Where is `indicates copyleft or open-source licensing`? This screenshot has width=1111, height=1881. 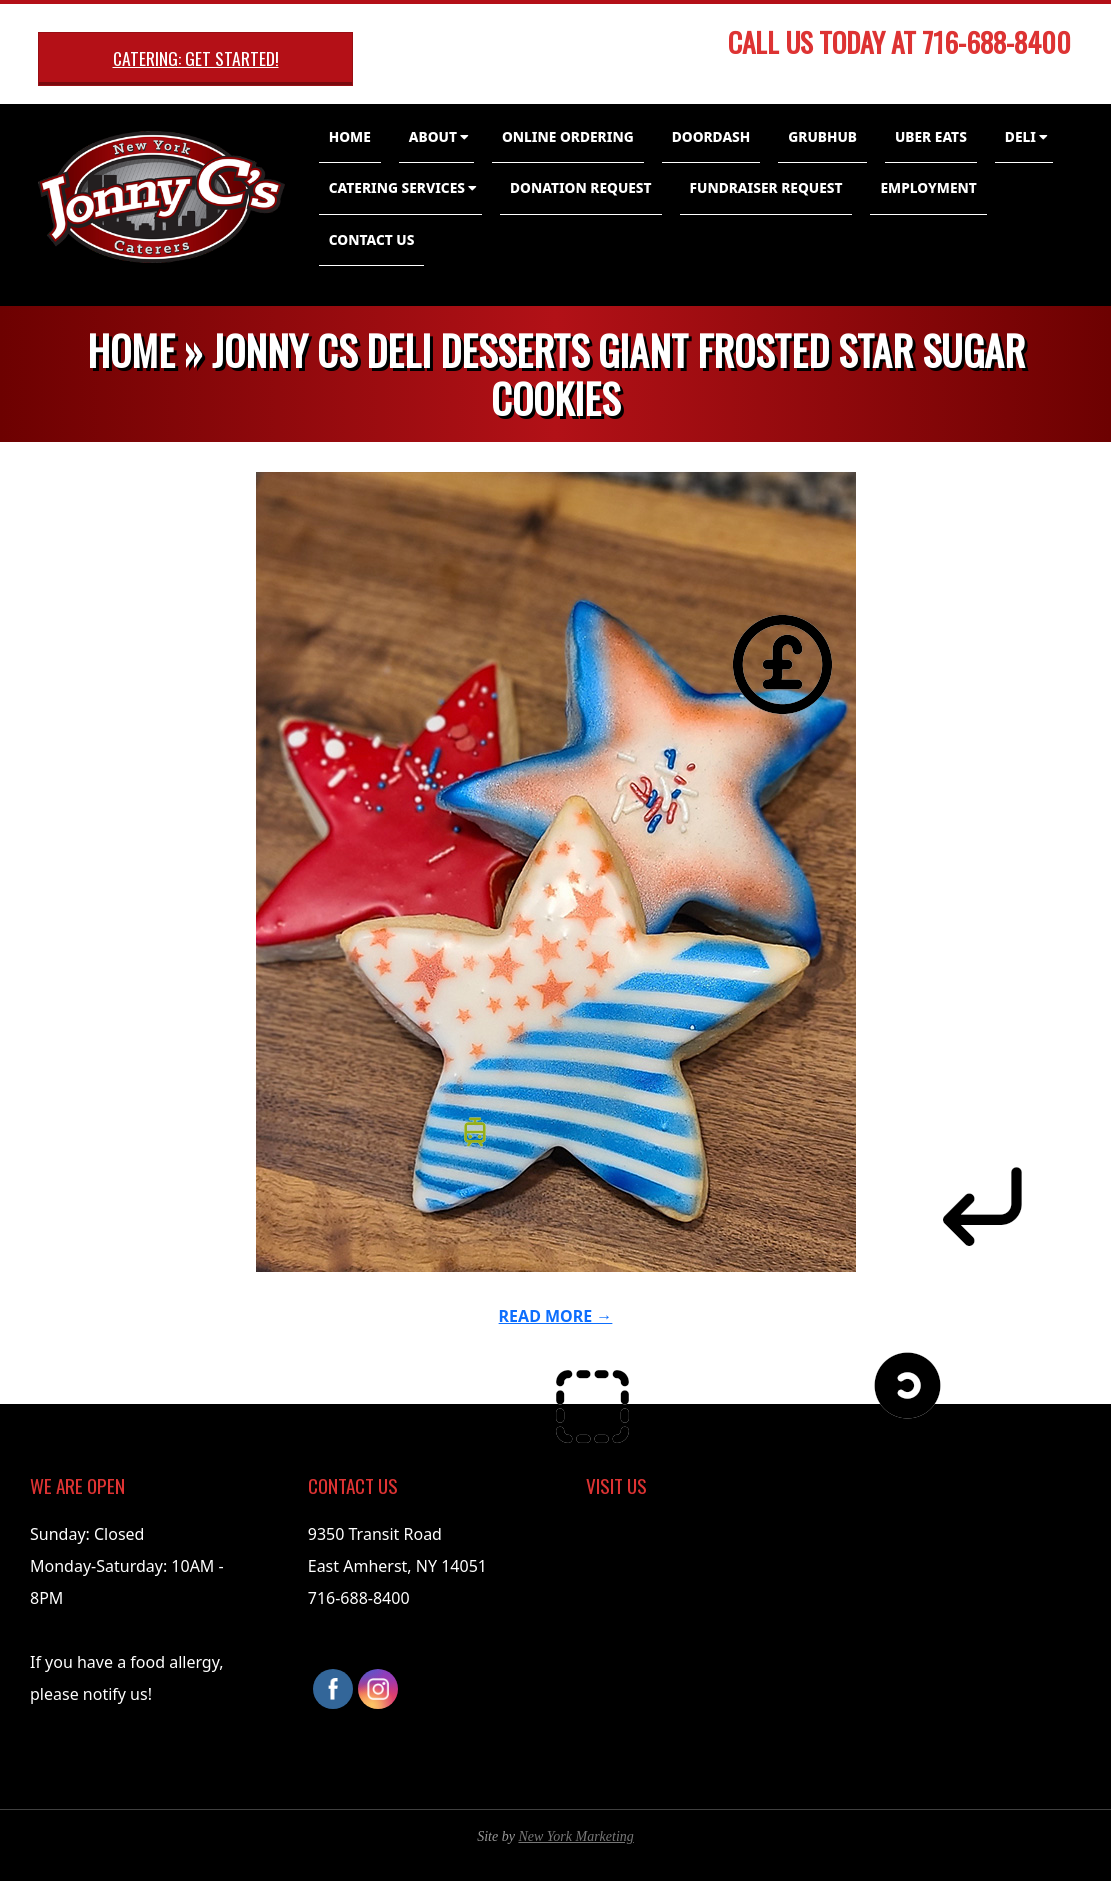 indicates copyleft or open-source licensing is located at coordinates (907, 1385).